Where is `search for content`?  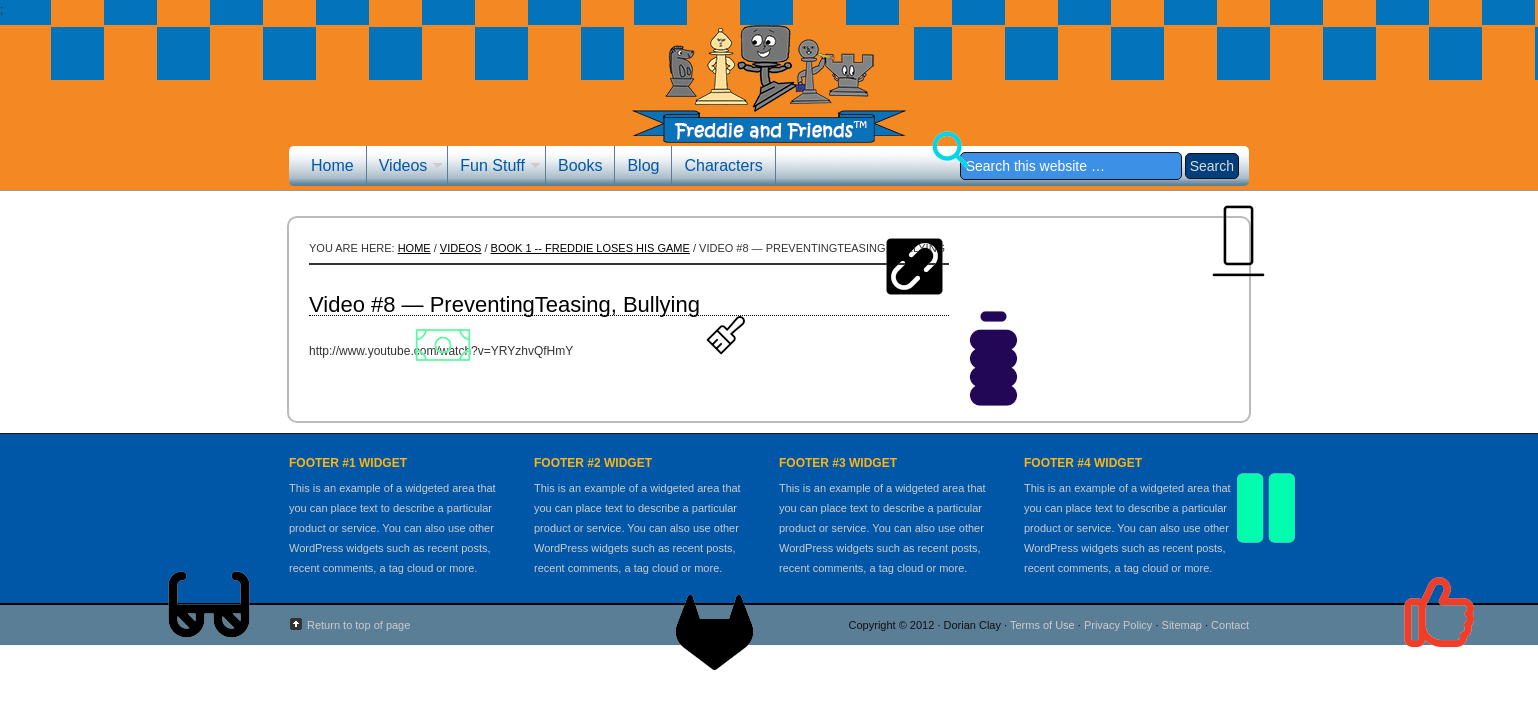
search for content is located at coordinates (950, 149).